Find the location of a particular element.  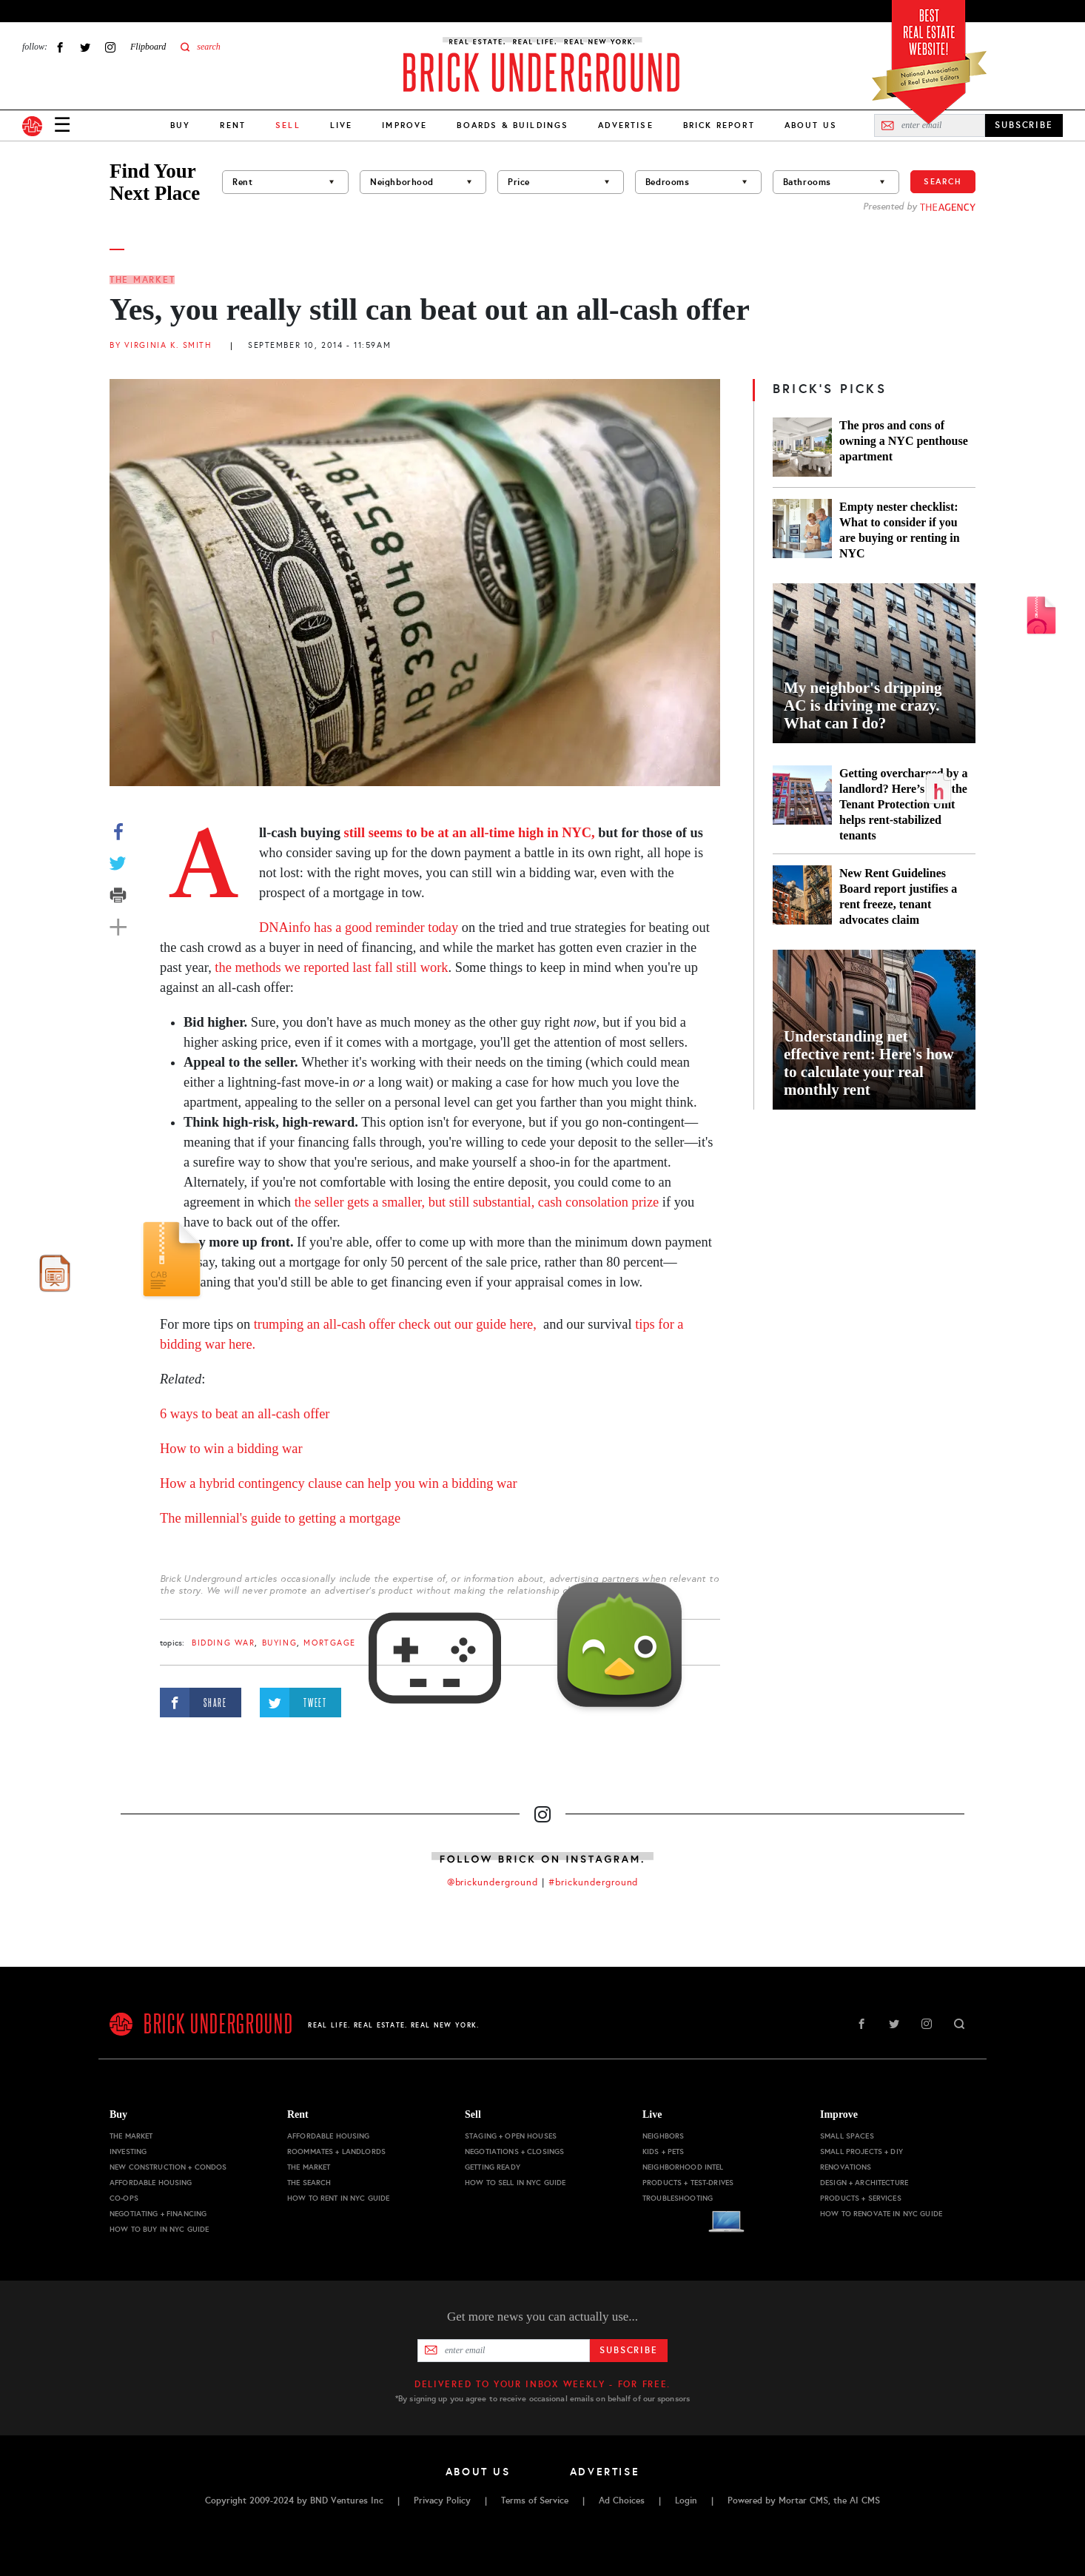

c/c++ header file is located at coordinates (938, 788).